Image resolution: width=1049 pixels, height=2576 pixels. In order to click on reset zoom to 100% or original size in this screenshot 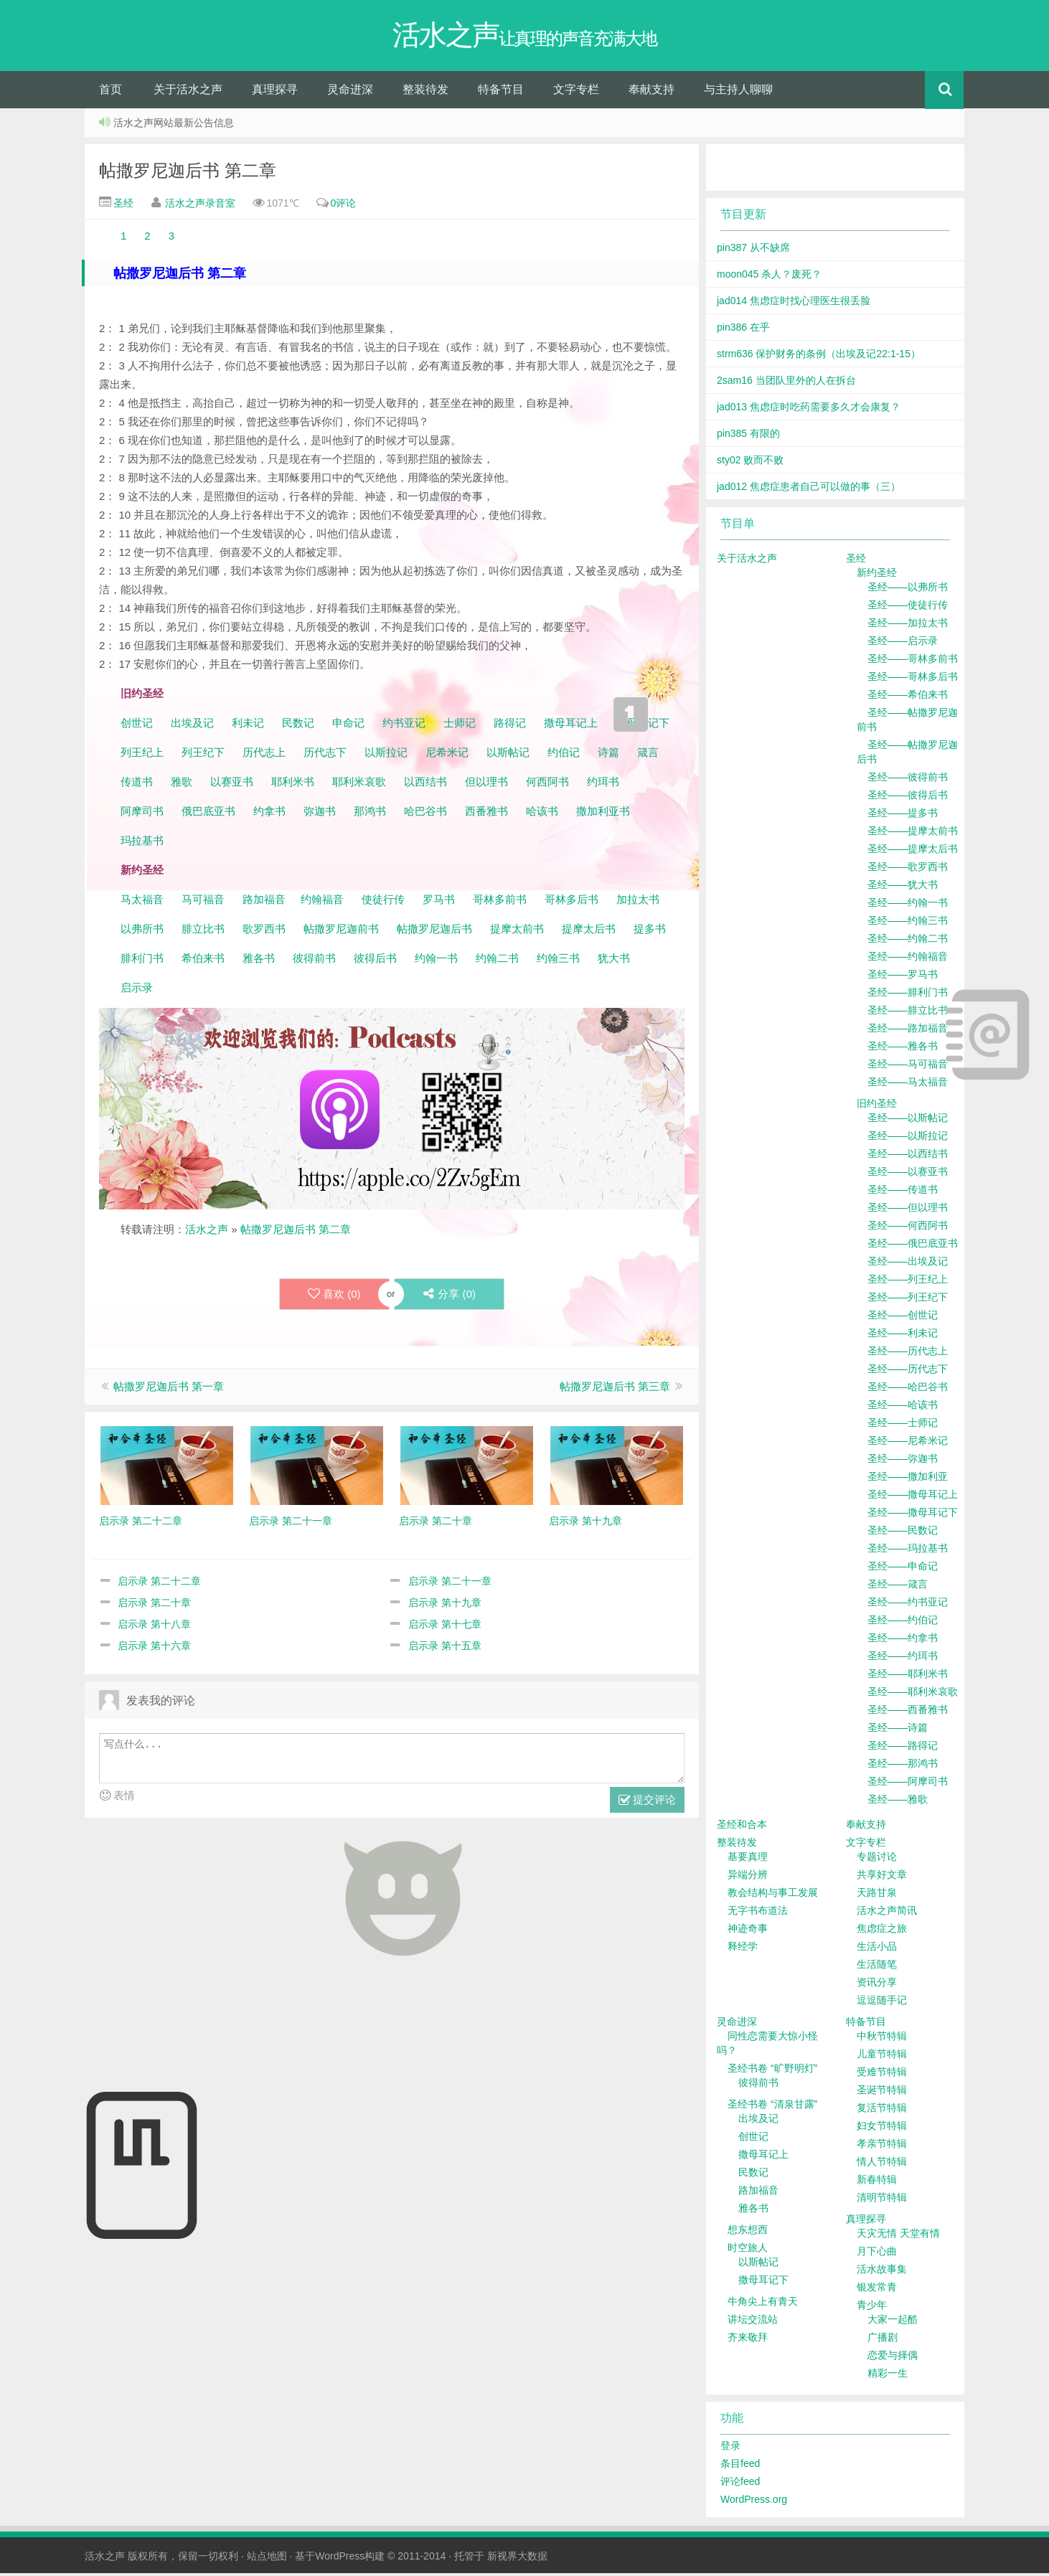, I will do `click(631, 714)`.